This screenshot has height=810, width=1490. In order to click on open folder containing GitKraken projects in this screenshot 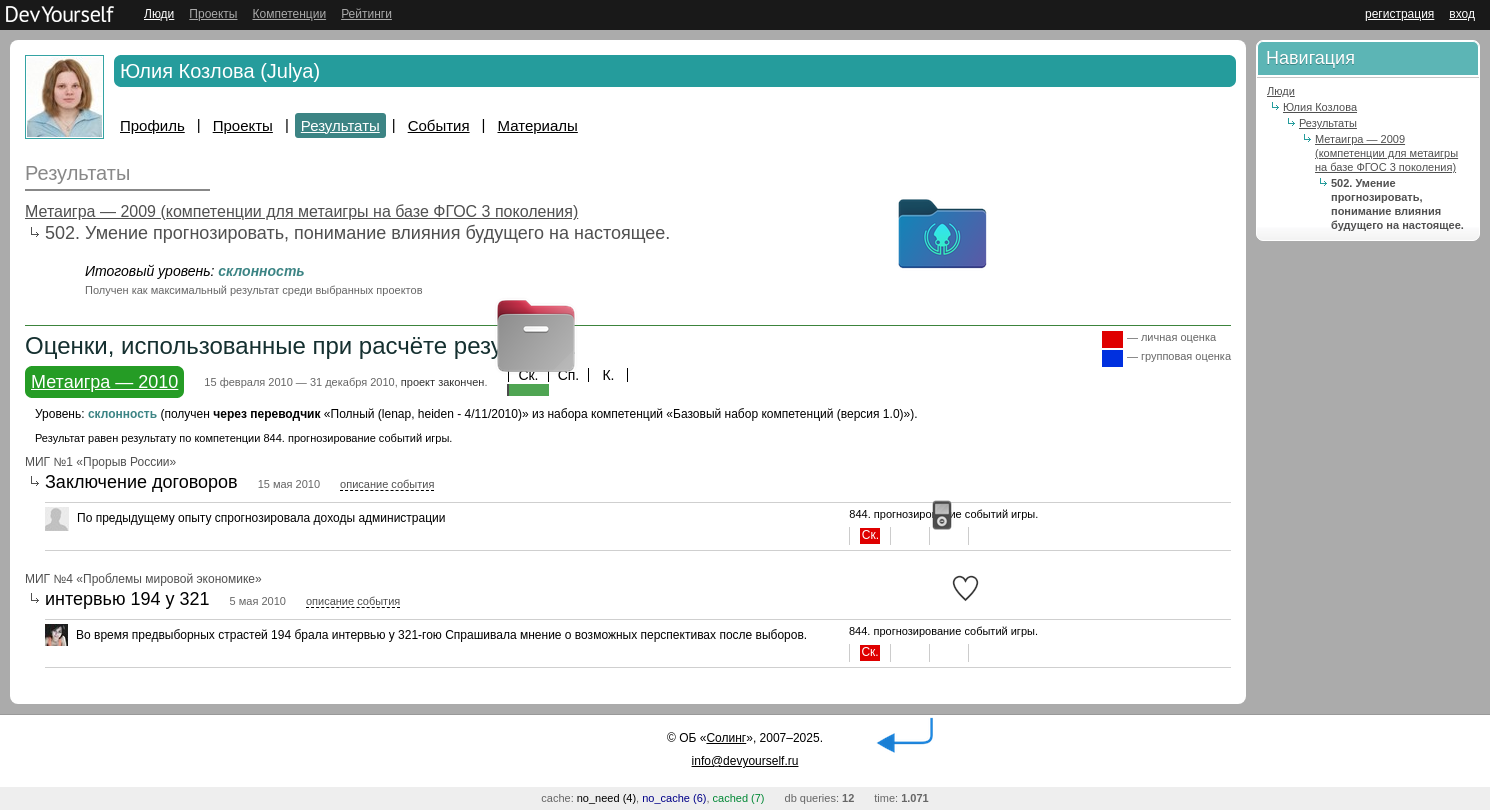, I will do `click(942, 236)`.